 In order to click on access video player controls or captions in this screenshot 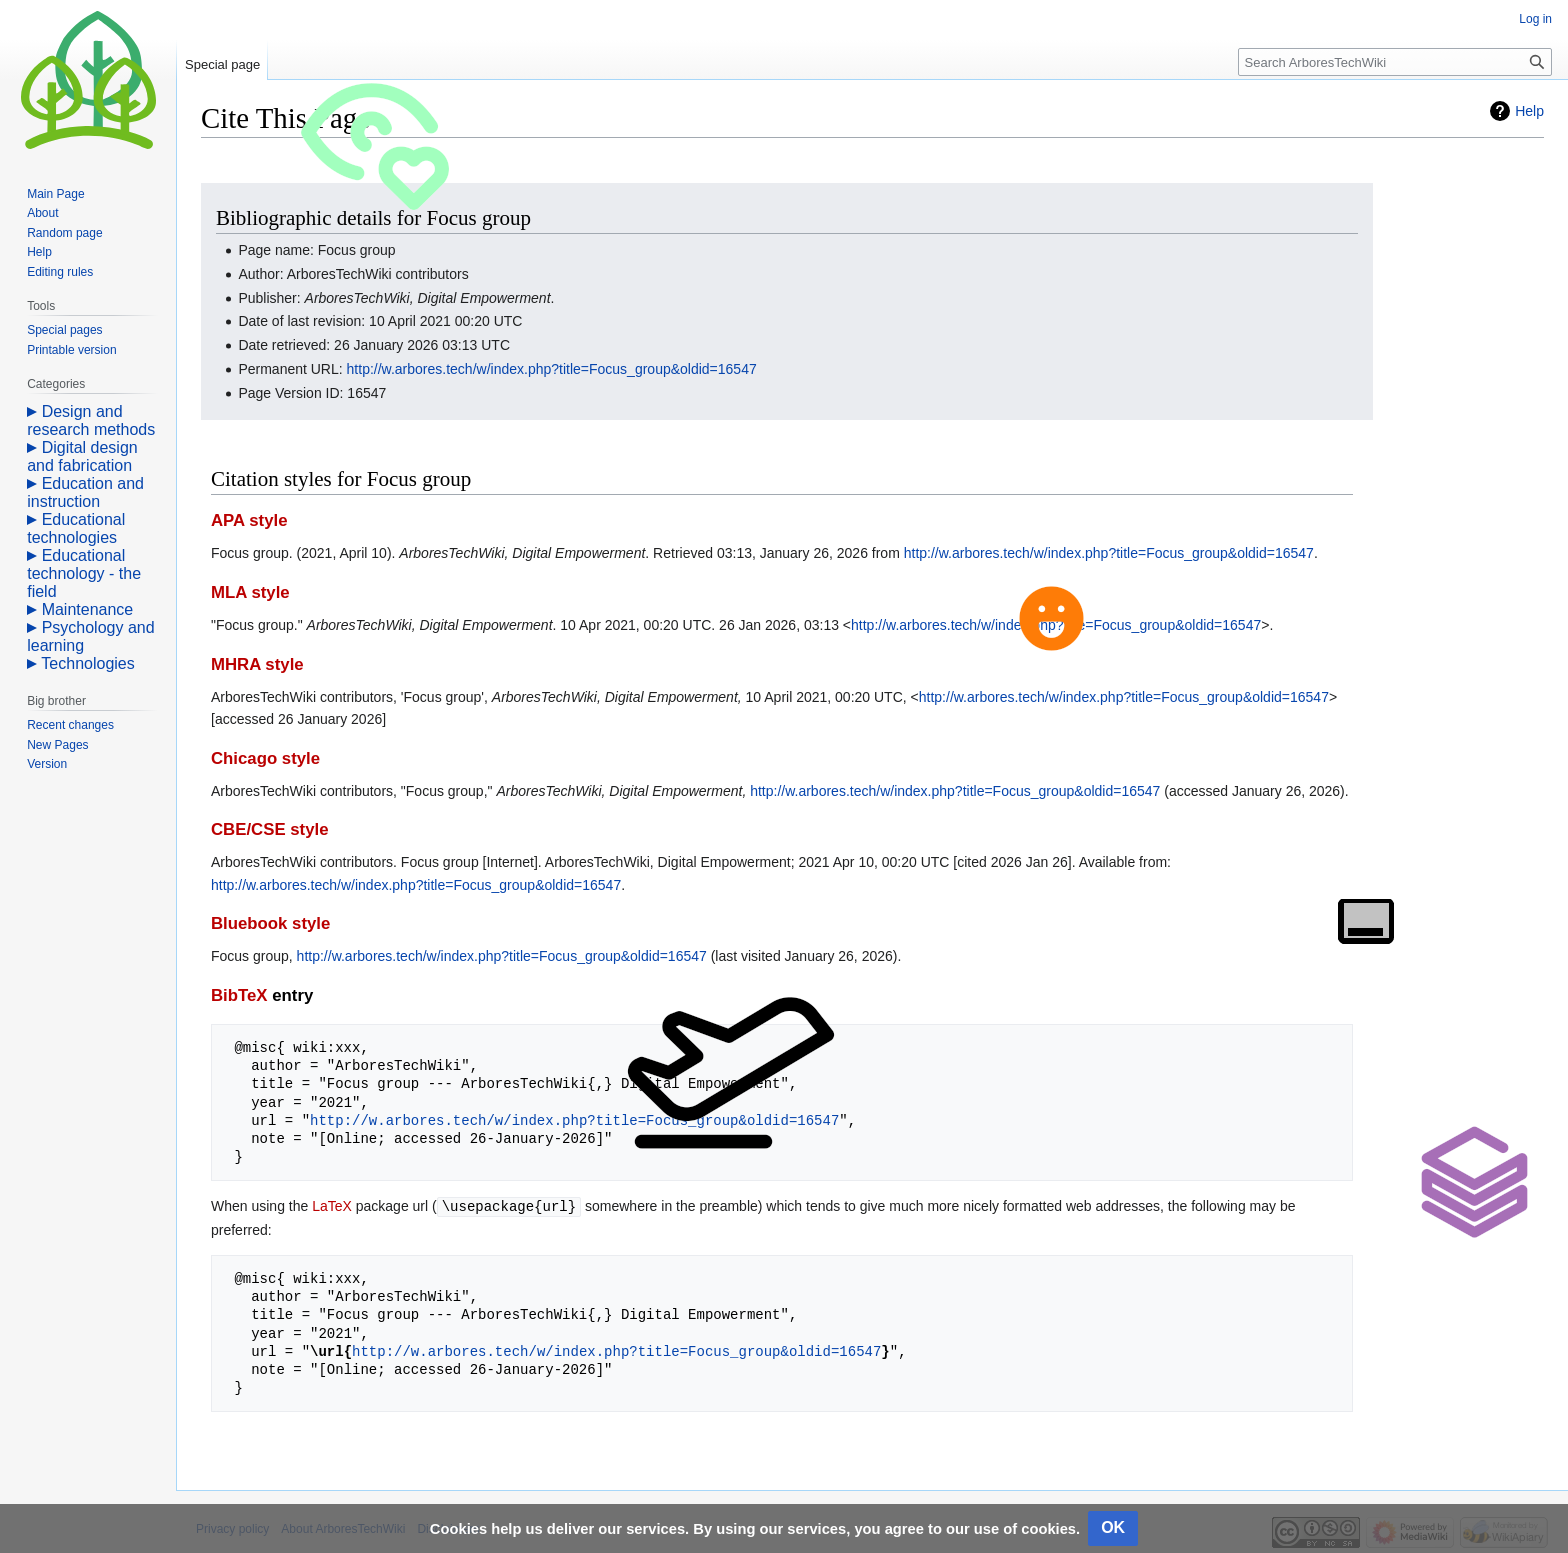, I will do `click(1366, 921)`.